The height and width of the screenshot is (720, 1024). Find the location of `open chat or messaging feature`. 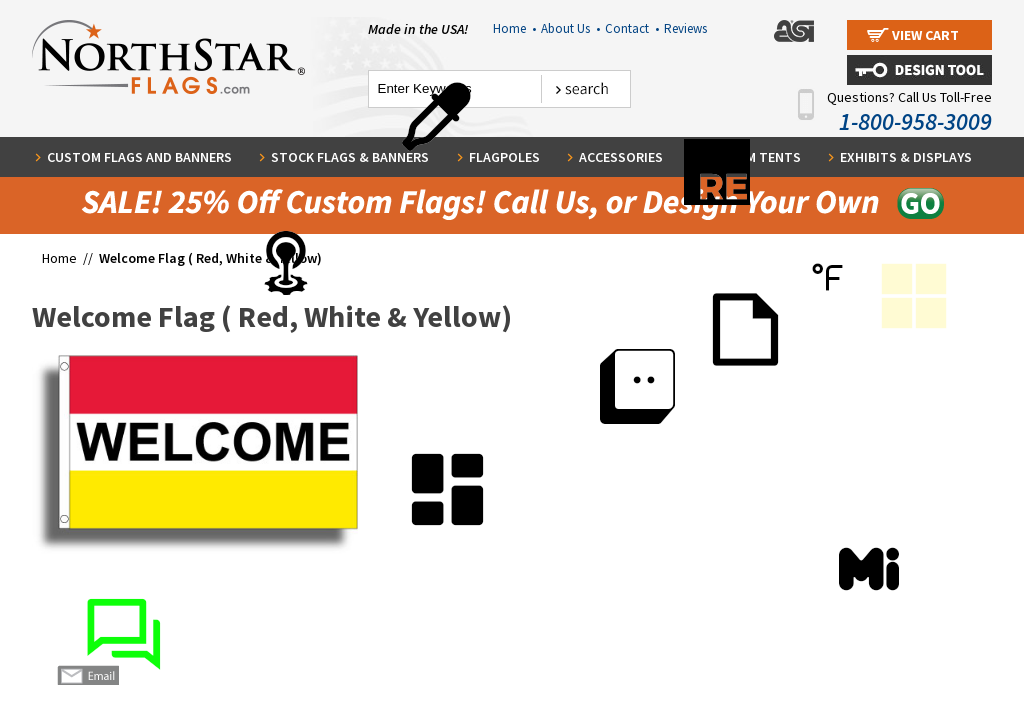

open chat or messaging feature is located at coordinates (125, 633).